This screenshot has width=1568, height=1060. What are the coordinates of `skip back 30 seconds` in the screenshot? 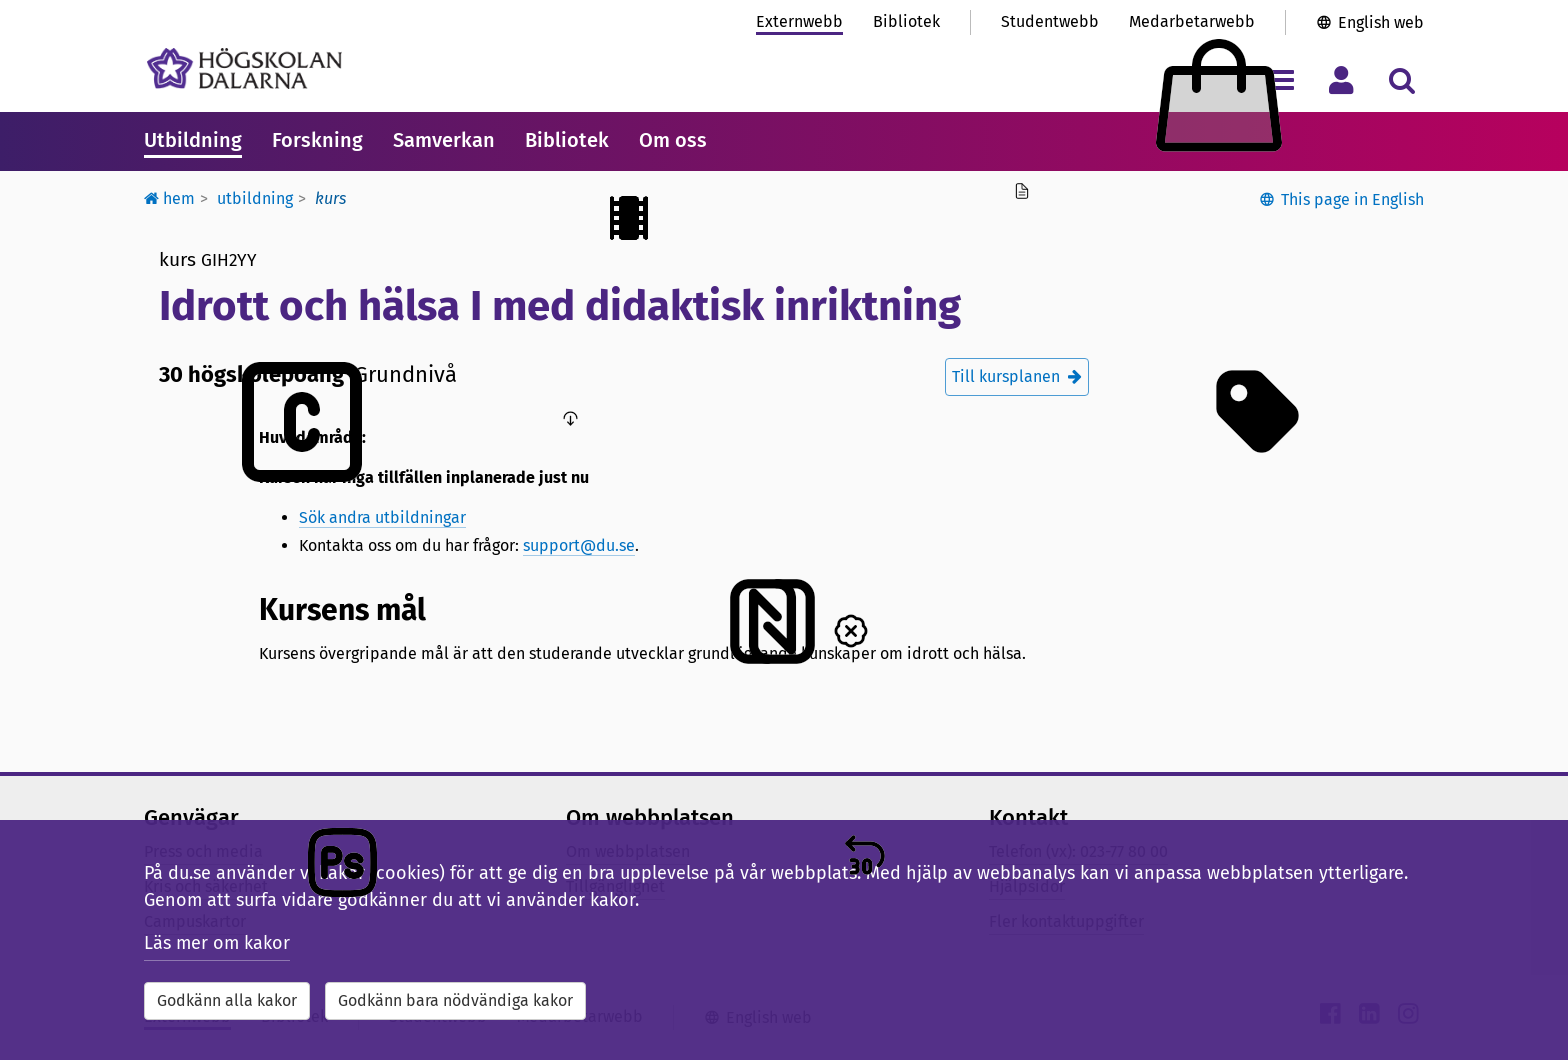 It's located at (864, 856).